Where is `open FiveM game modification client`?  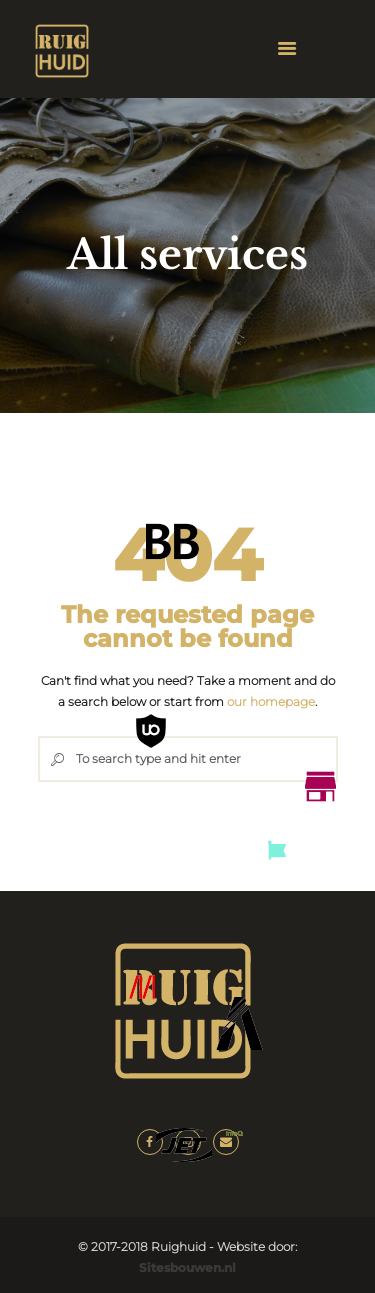
open FiveM game modification client is located at coordinates (239, 1023).